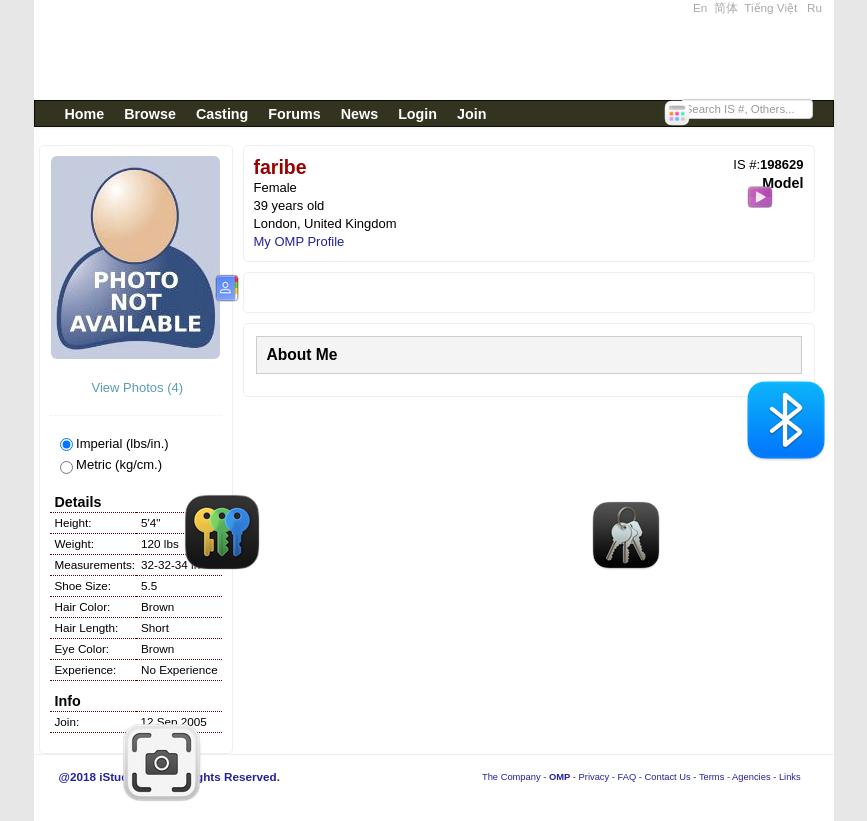 The width and height of the screenshot is (867, 821). What do you see at coordinates (760, 197) in the screenshot?
I see `open totem media player` at bounding box center [760, 197].